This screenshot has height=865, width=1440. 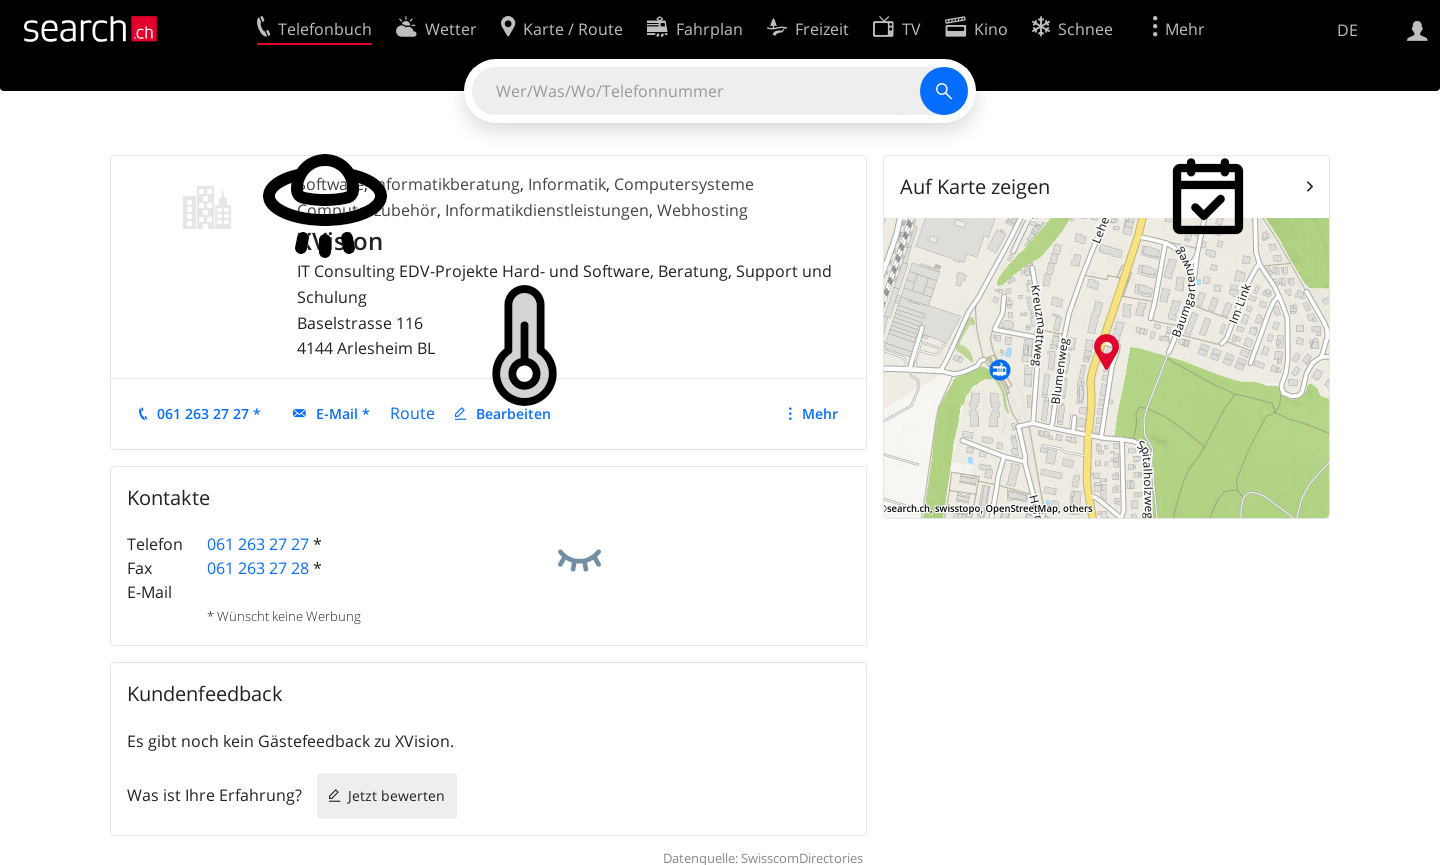 What do you see at coordinates (579, 556) in the screenshot?
I see `hide password or sensitive content` at bounding box center [579, 556].